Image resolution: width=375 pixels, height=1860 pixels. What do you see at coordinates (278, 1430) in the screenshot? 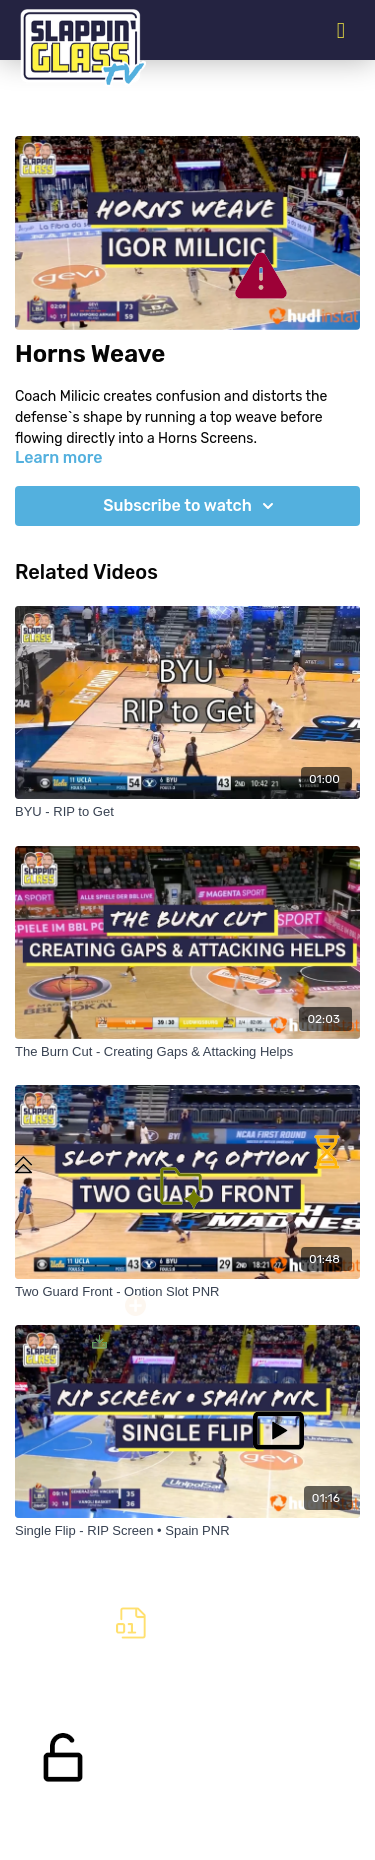
I see `play a video` at bounding box center [278, 1430].